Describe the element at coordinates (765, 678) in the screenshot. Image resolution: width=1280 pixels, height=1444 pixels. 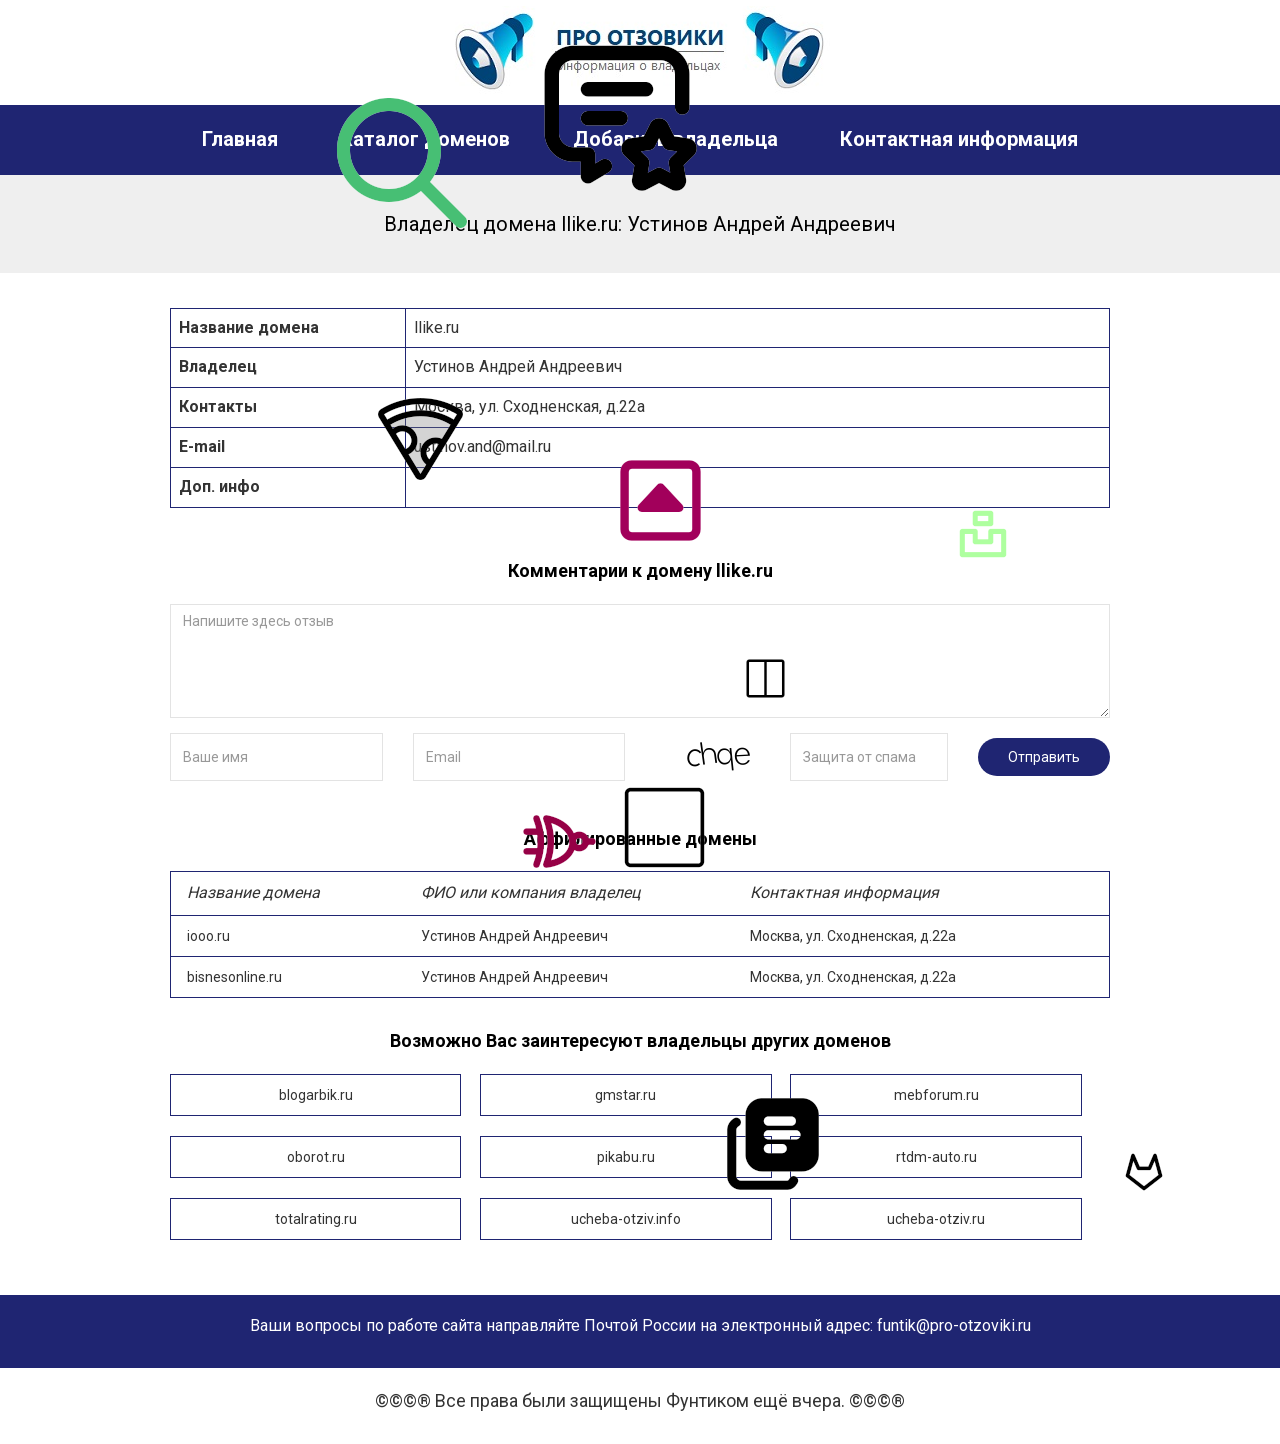
I see `split view horizontally into two panels` at that location.